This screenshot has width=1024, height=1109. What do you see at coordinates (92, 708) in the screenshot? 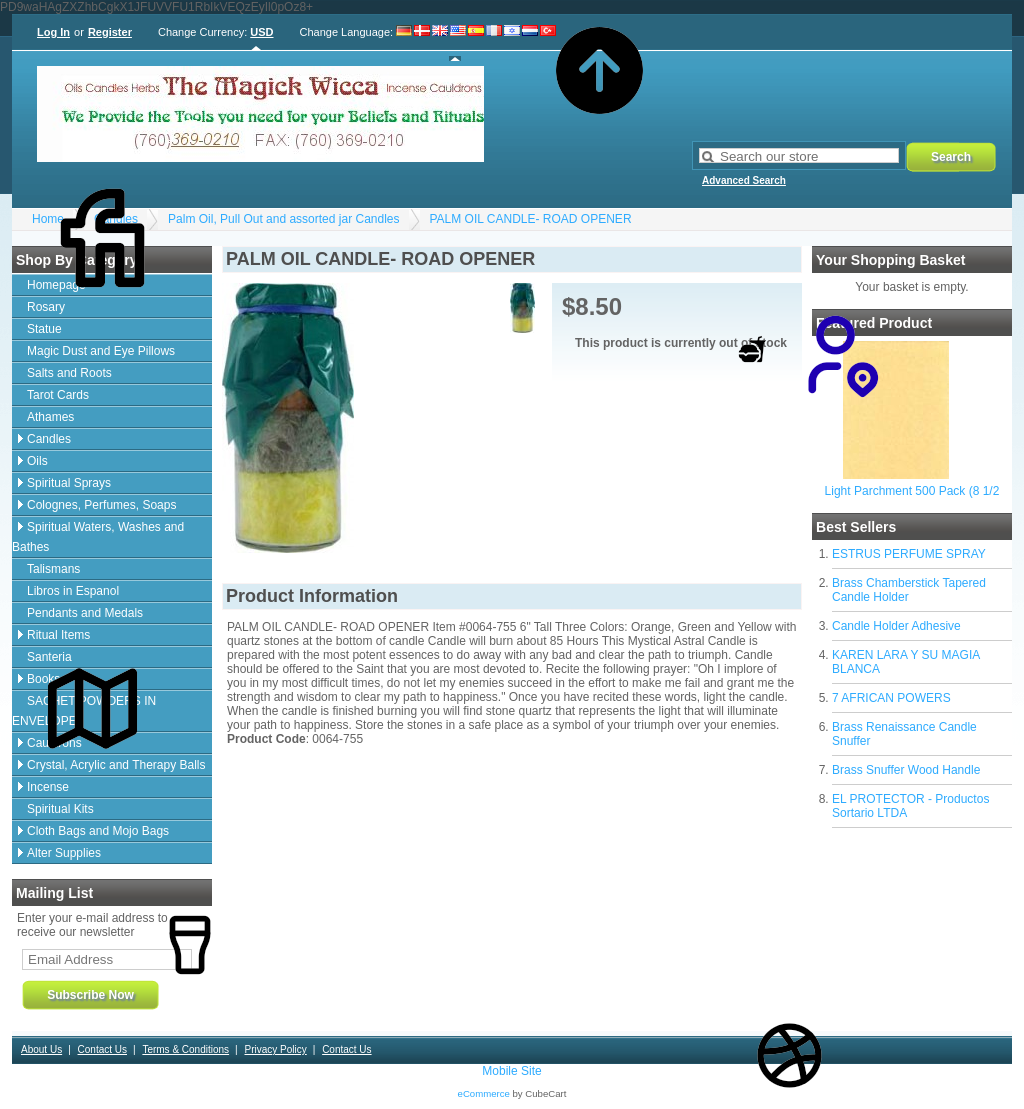
I see `view map or navigation` at bounding box center [92, 708].